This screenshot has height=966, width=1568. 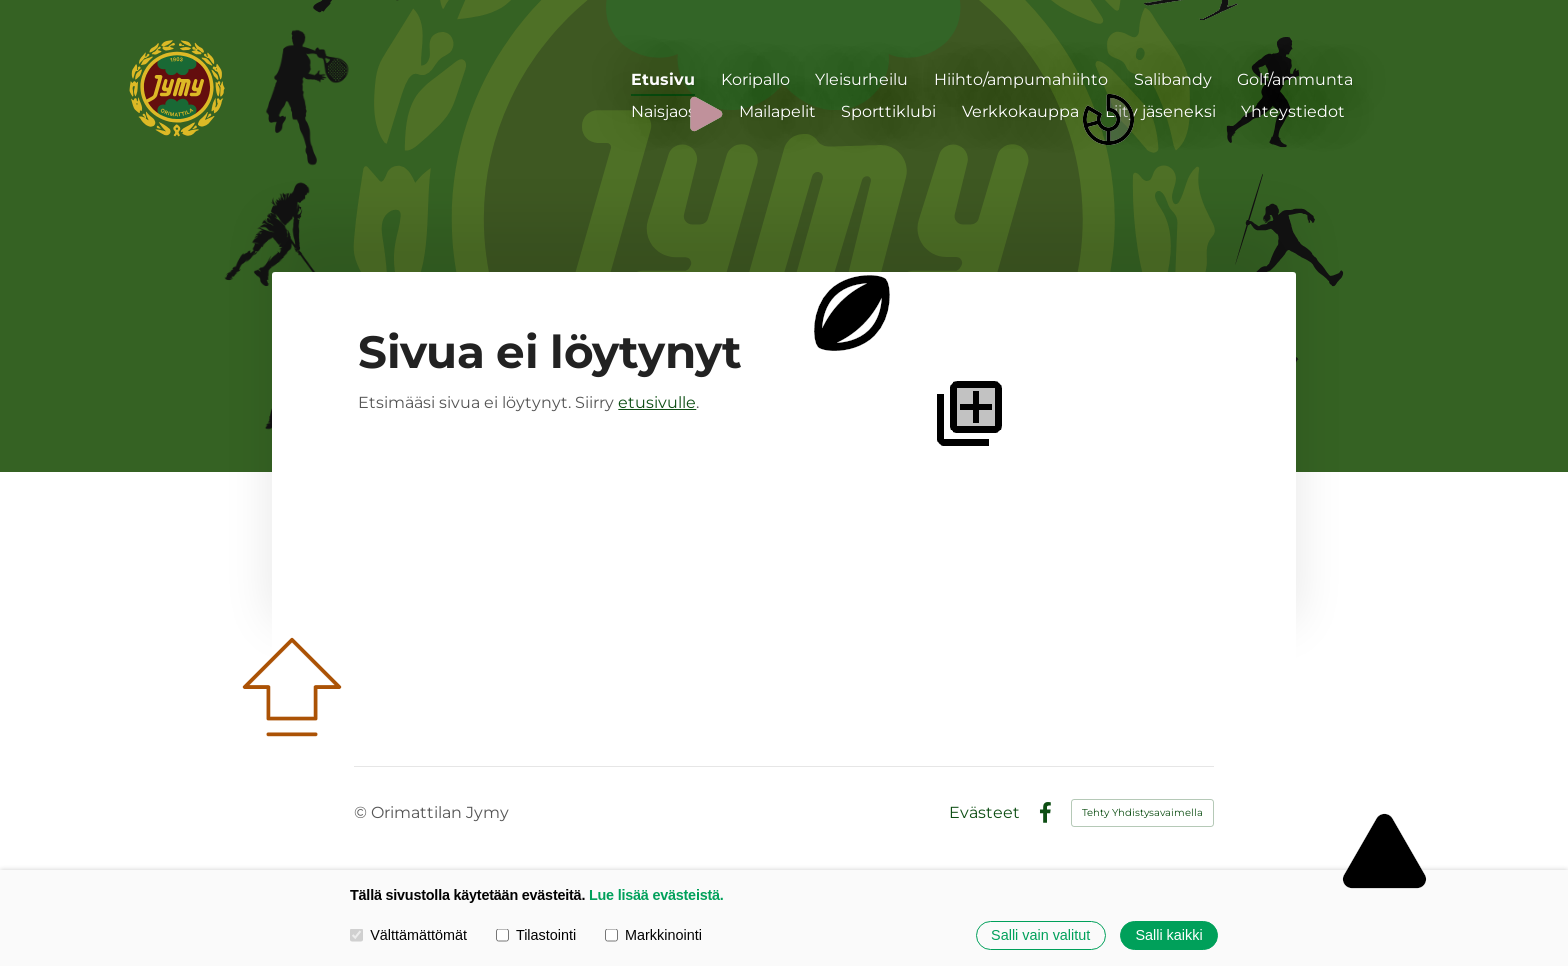 What do you see at coordinates (969, 413) in the screenshot?
I see `add item to queue or playlist` at bounding box center [969, 413].